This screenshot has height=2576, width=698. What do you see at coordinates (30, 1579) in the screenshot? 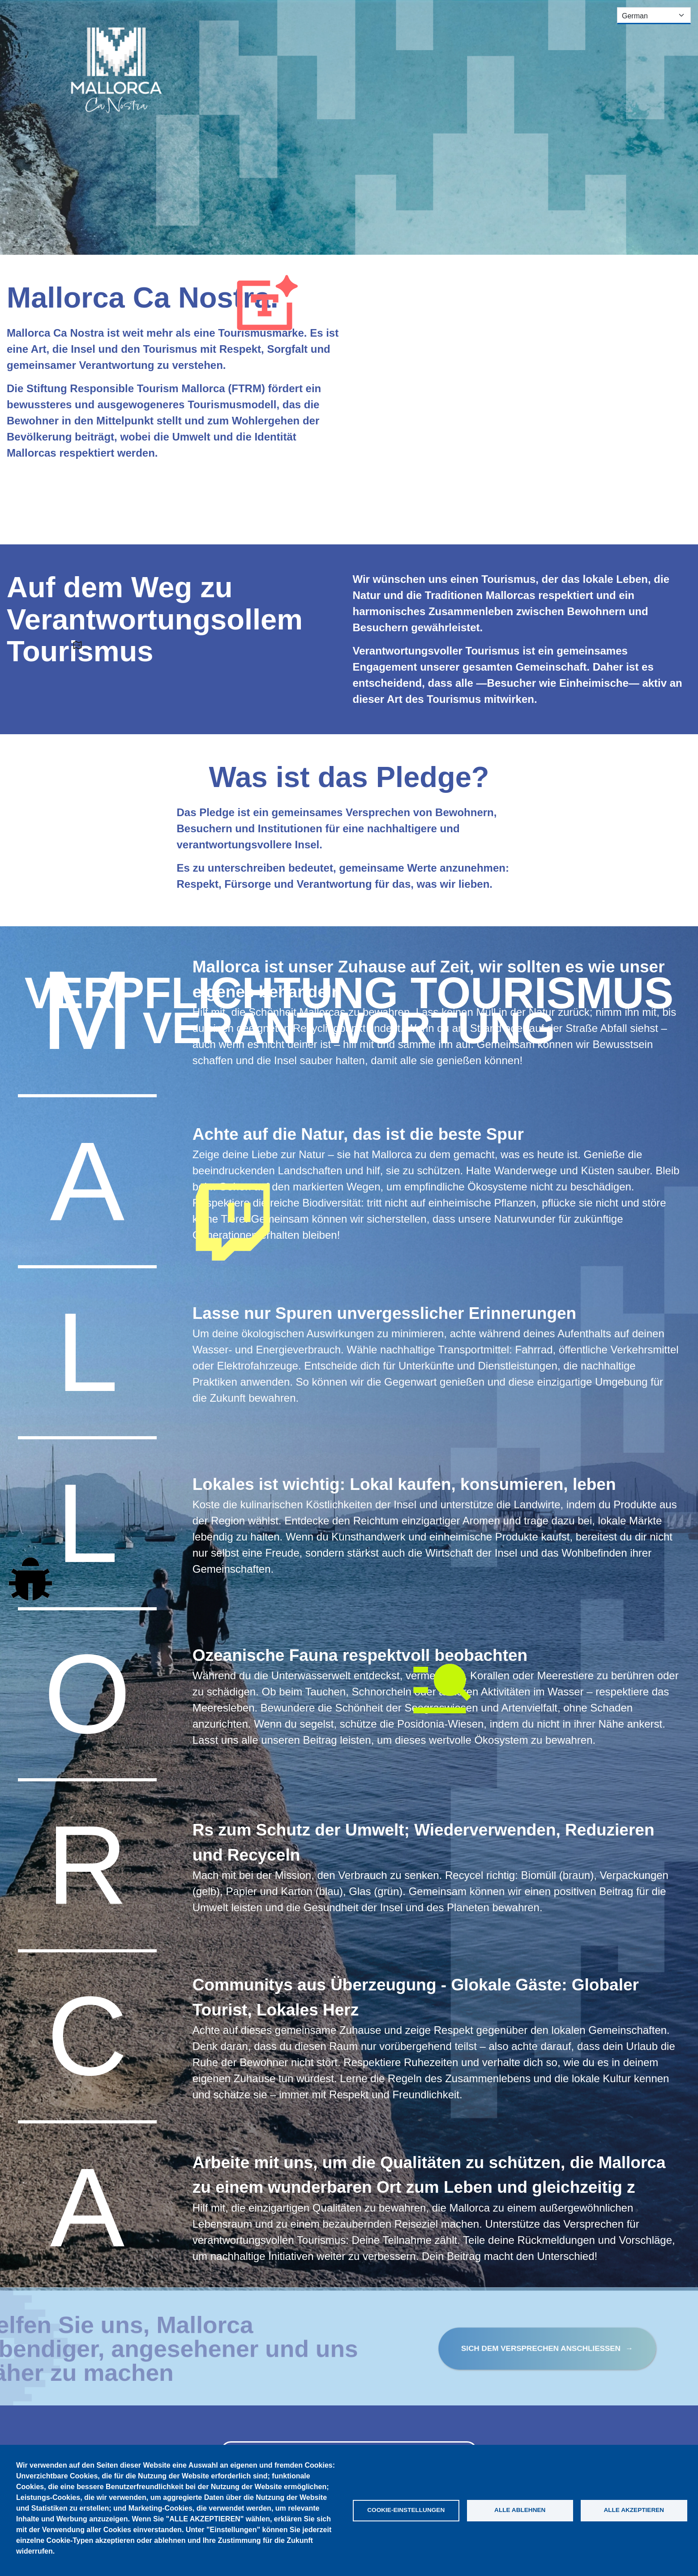
I see `report a bug or issue` at bounding box center [30, 1579].